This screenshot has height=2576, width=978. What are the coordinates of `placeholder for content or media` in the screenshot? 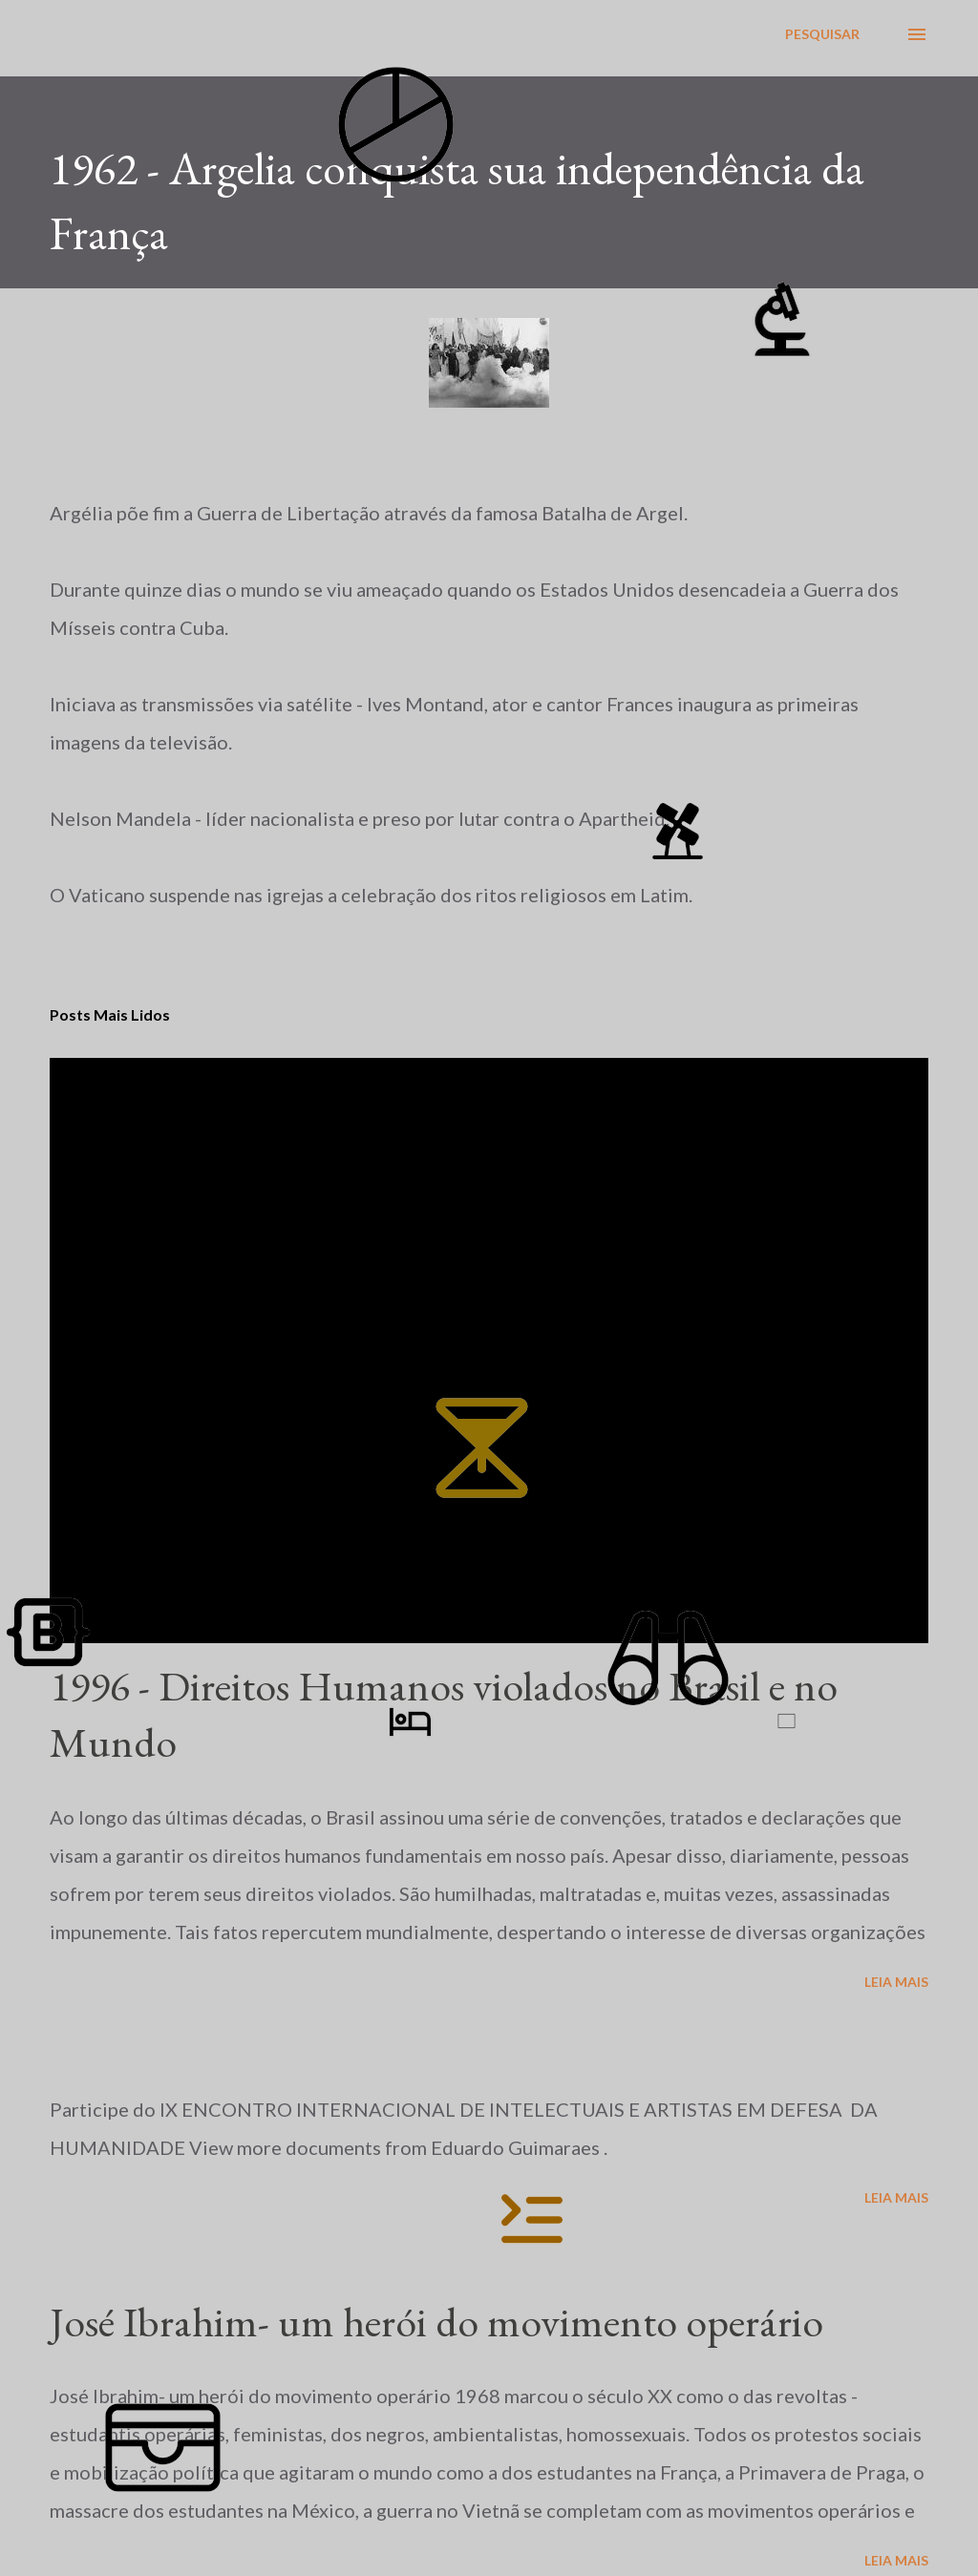 It's located at (786, 1721).